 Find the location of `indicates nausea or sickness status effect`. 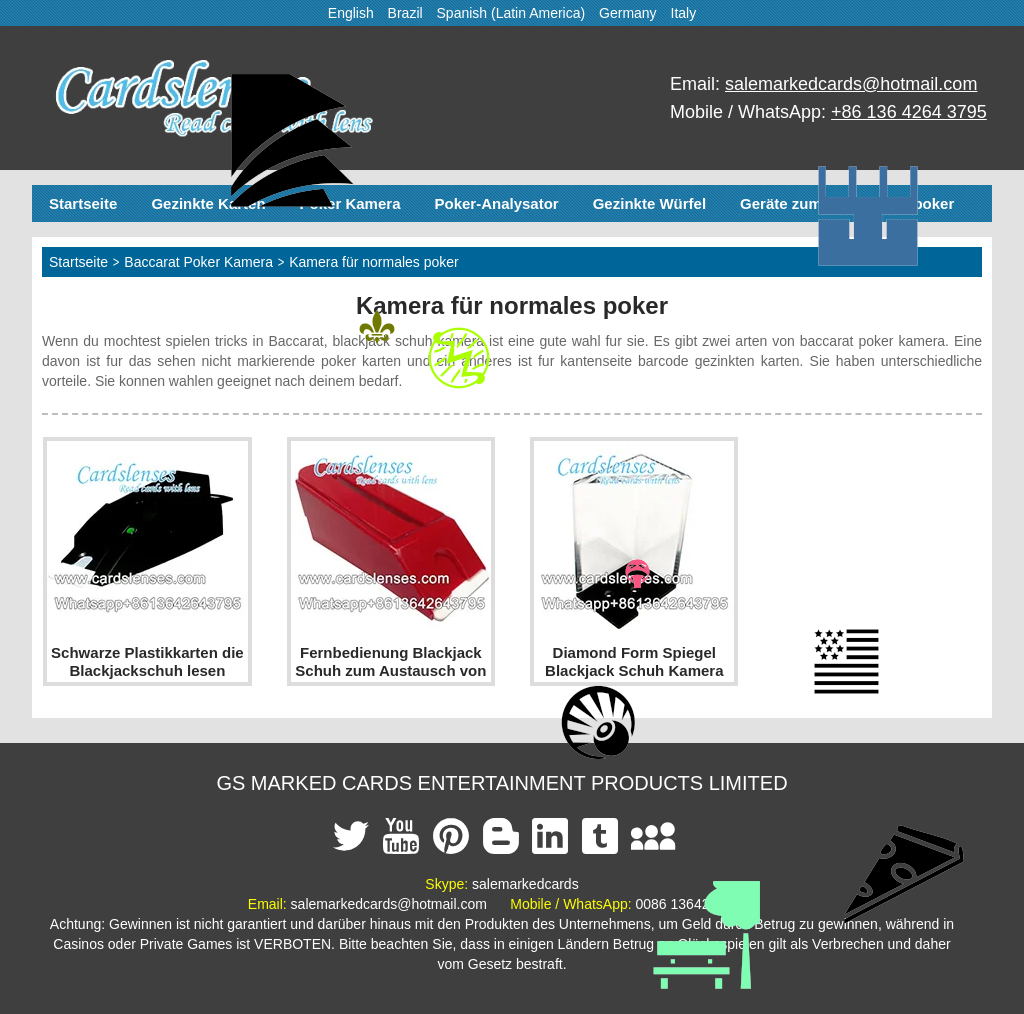

indicates nausea or sickness status effect is located at coordinates (637, 573).